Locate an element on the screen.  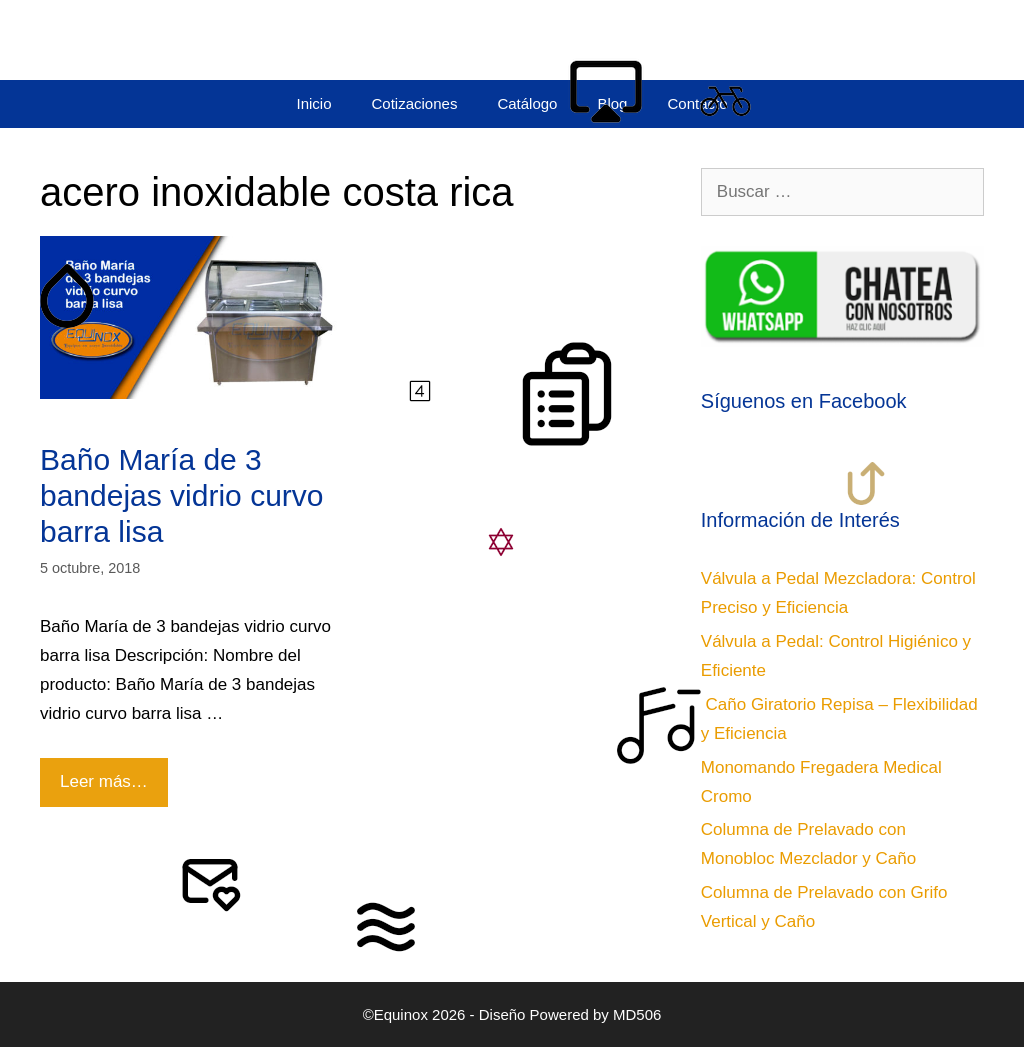
view favorite or loved emails is located at coordinates (210, 881).